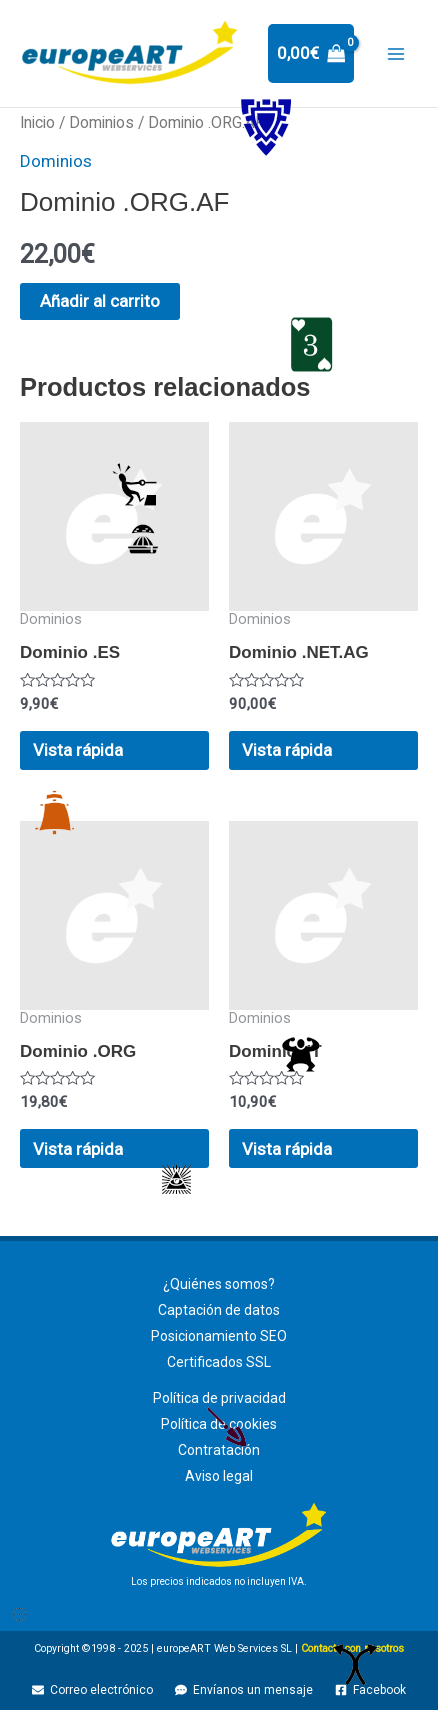  What do you see at coordinates (176, 1179) in the screenshot?
I see `indicates visibility or surveillance mode enabled` at bounding box center [176, 1179].